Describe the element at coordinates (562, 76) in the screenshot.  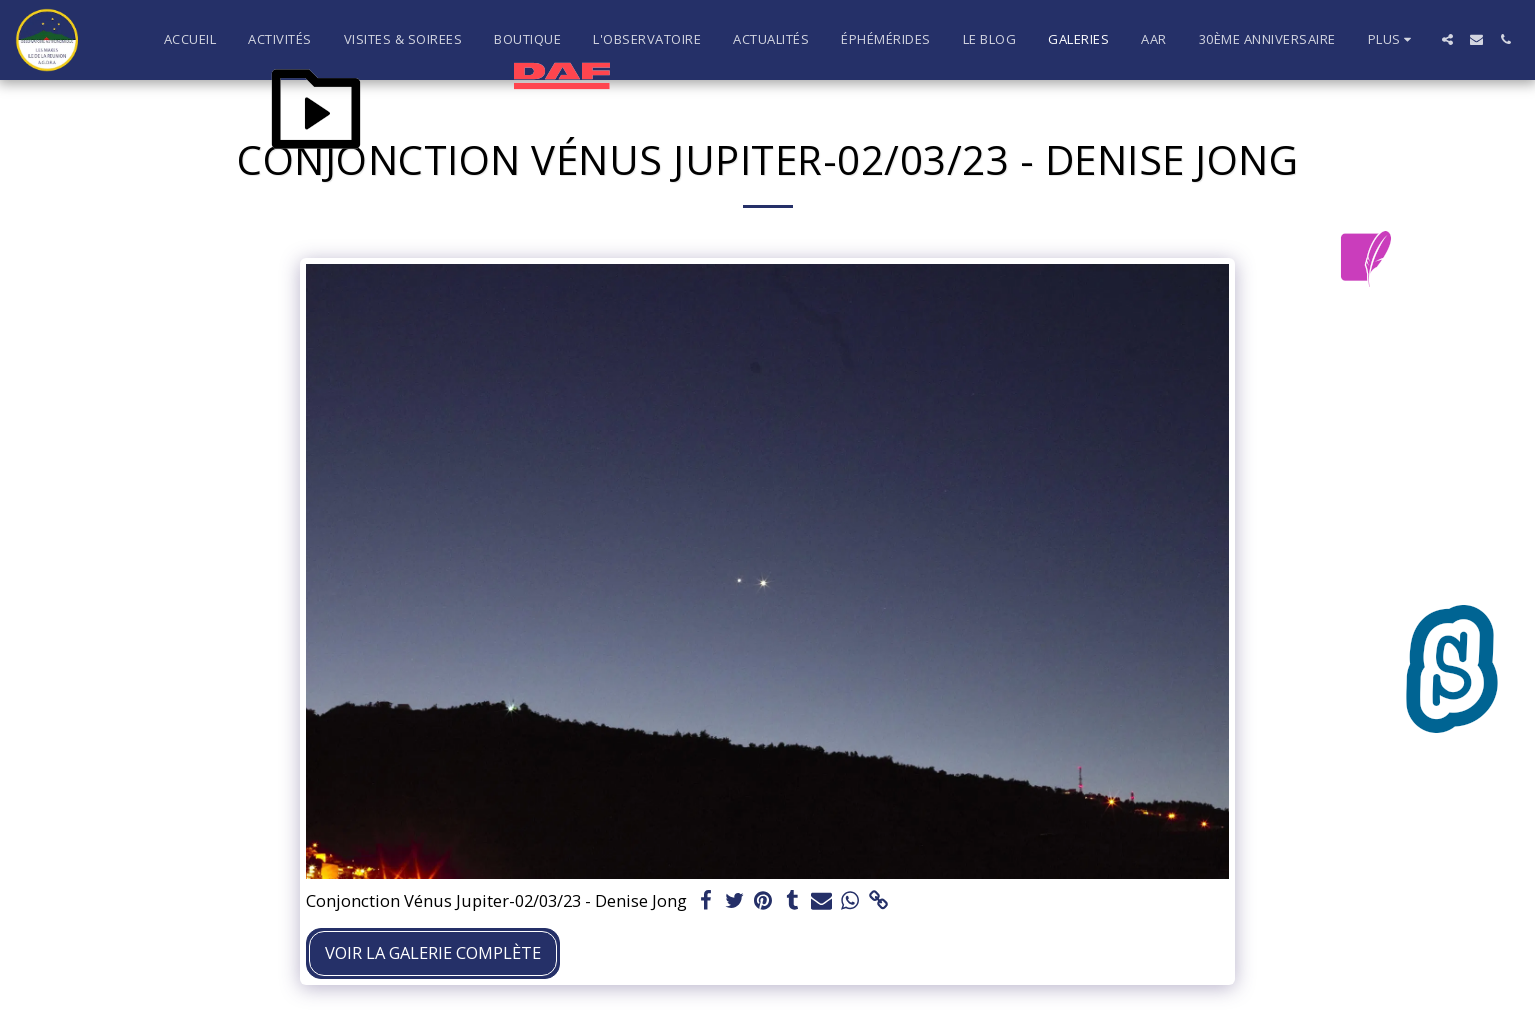
I see `DAF Trucks company logo` at that location.